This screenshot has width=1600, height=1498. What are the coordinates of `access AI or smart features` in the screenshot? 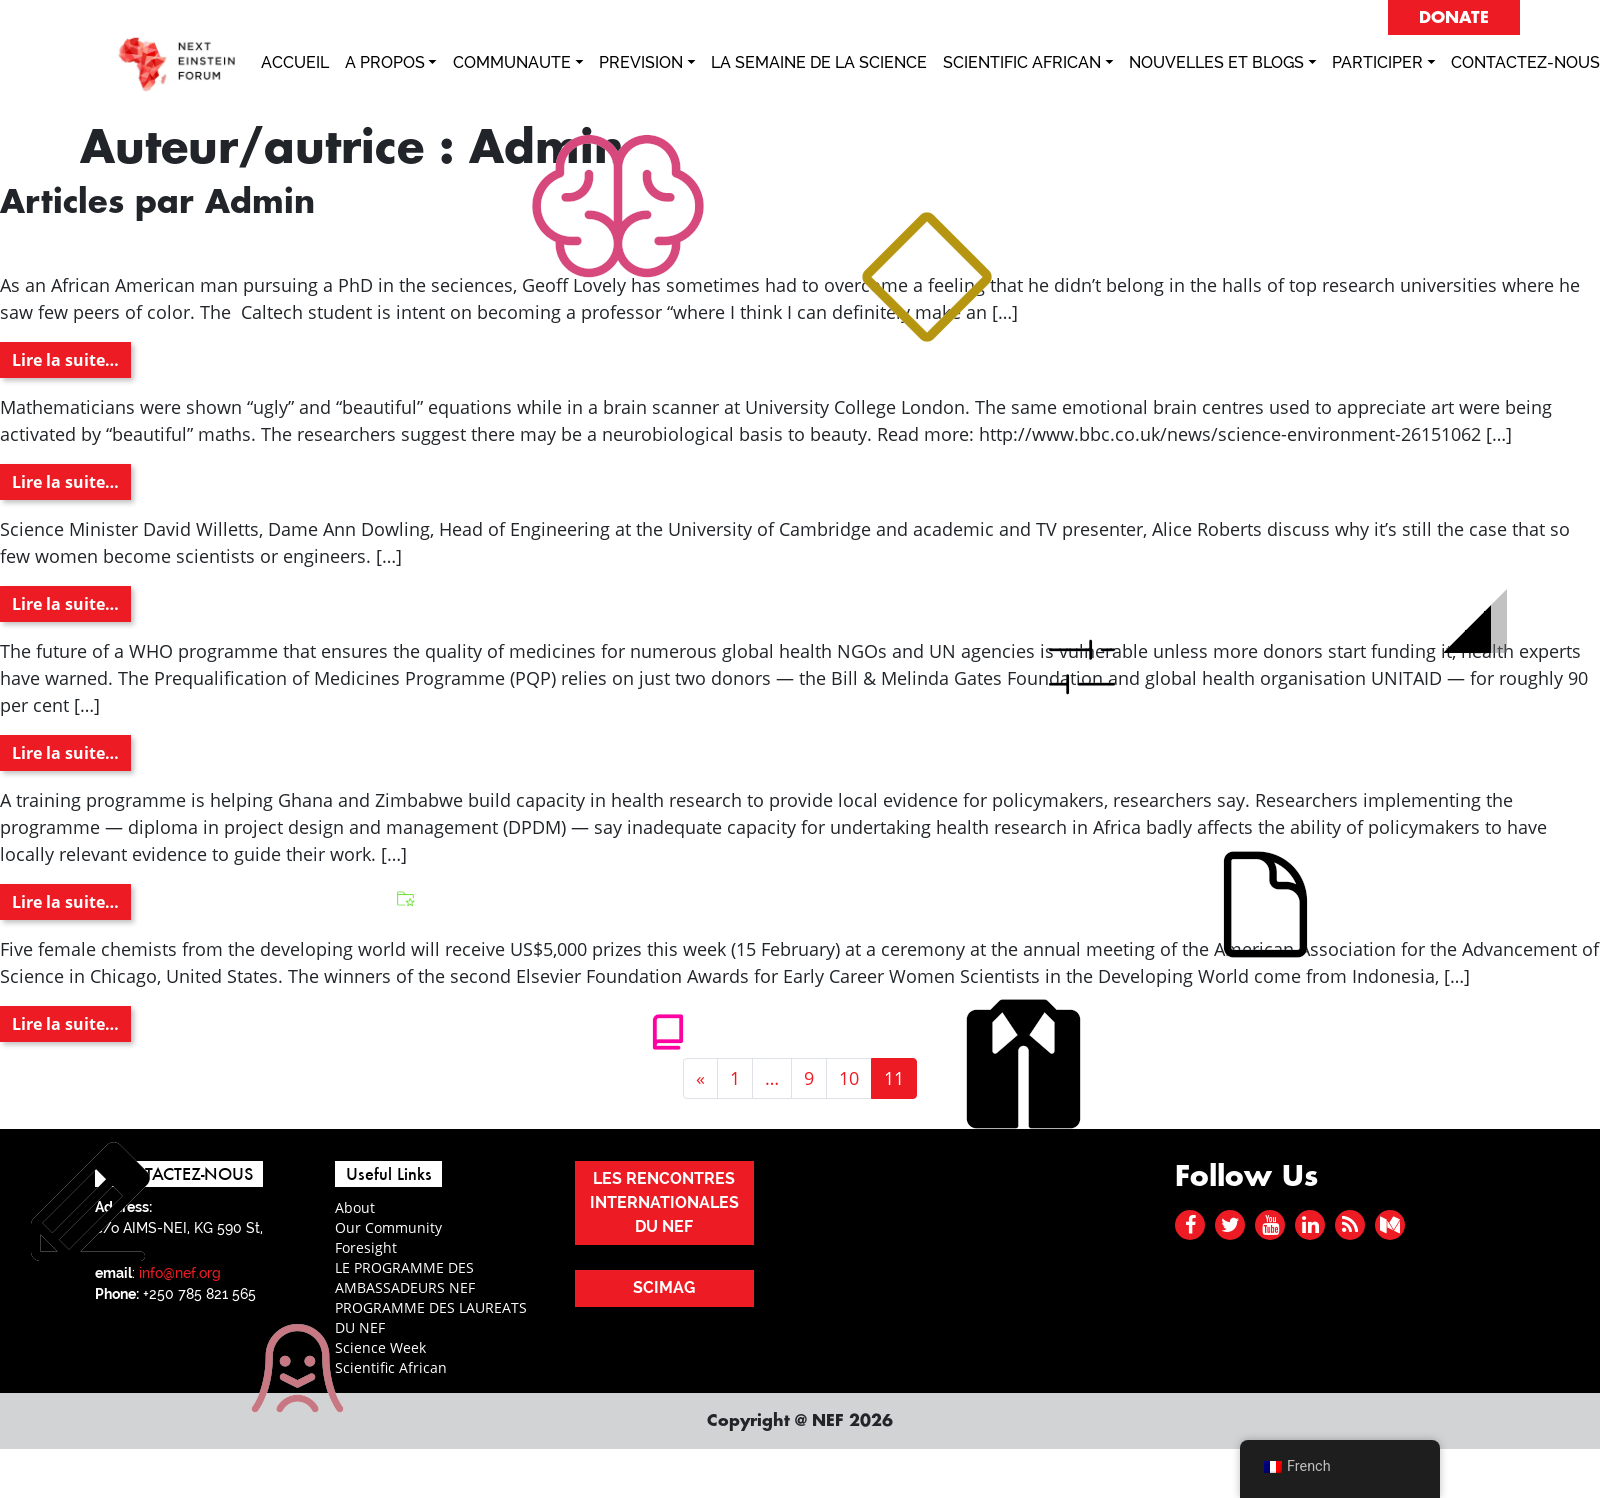 It's located at (618, 209).